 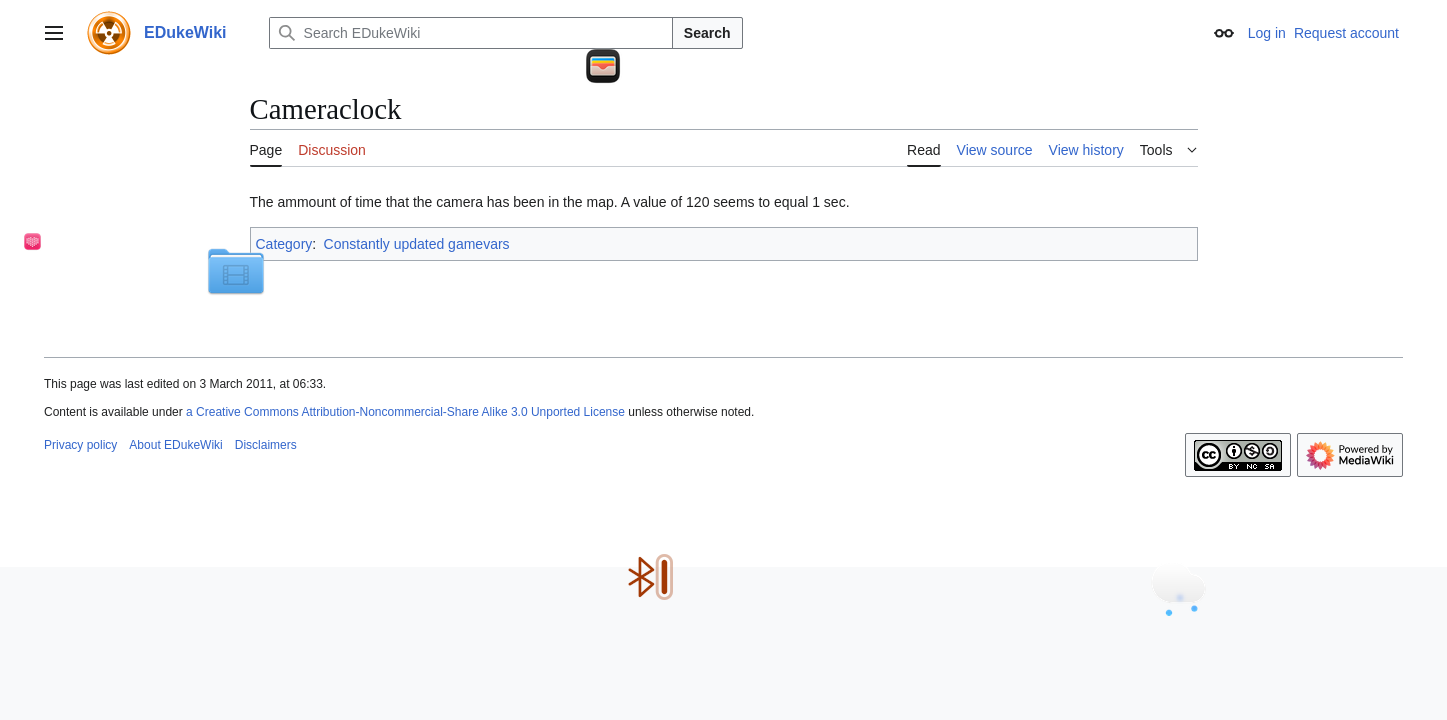 What do you see at coordinates (650, 577) in the screenshot?
I see `view bluetooth device battery status` at bounding box center [650, 577].